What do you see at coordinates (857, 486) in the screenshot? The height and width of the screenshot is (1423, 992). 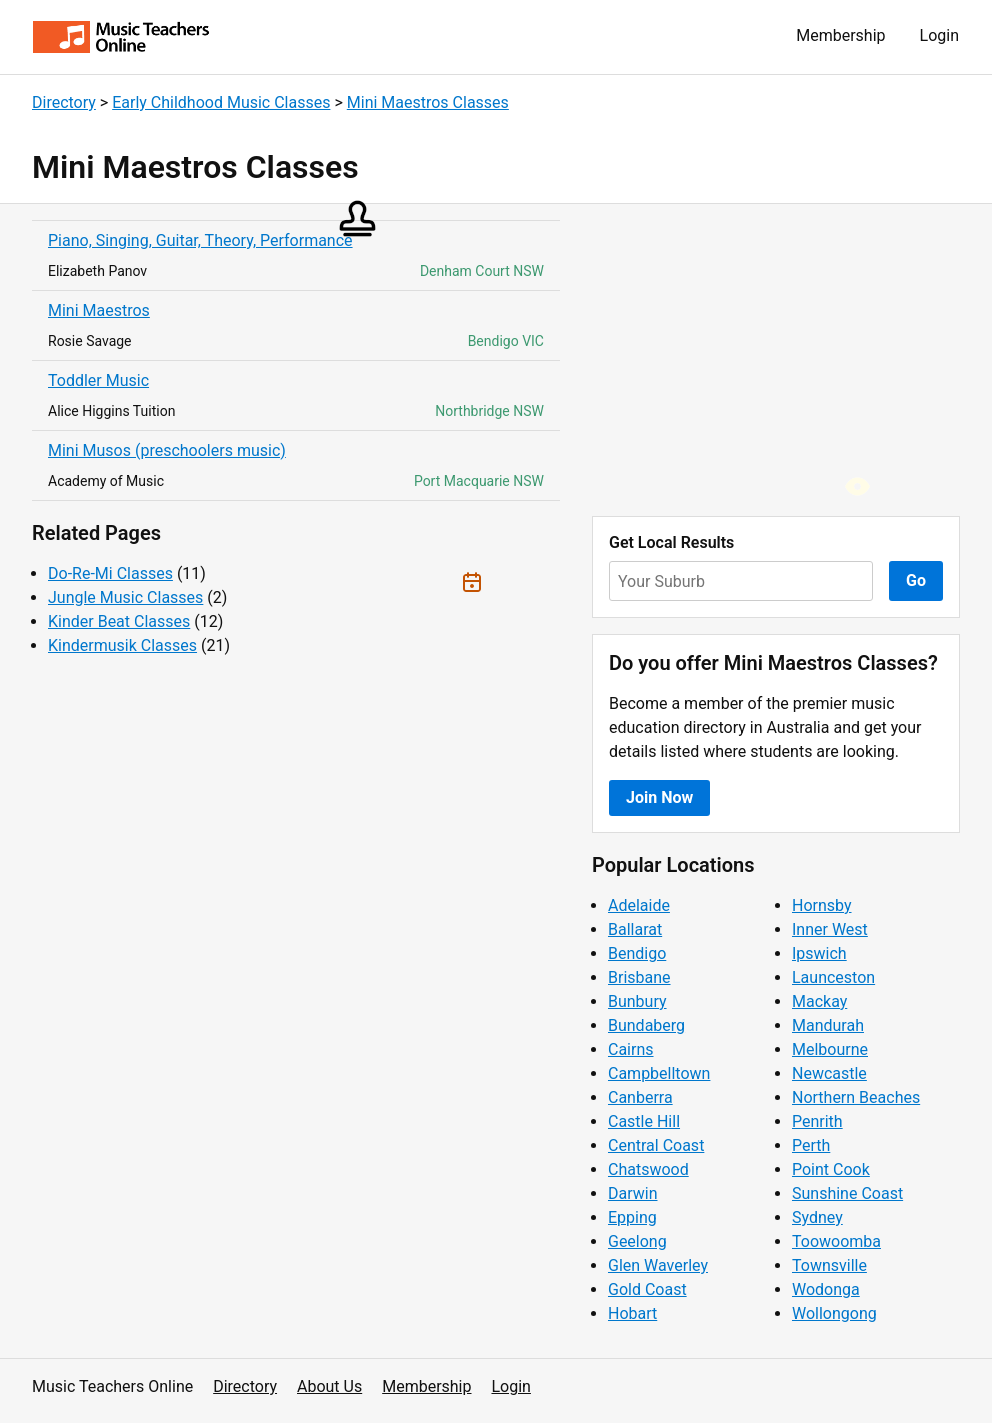 I see `view or preview content` at bounding box center [857, 486].